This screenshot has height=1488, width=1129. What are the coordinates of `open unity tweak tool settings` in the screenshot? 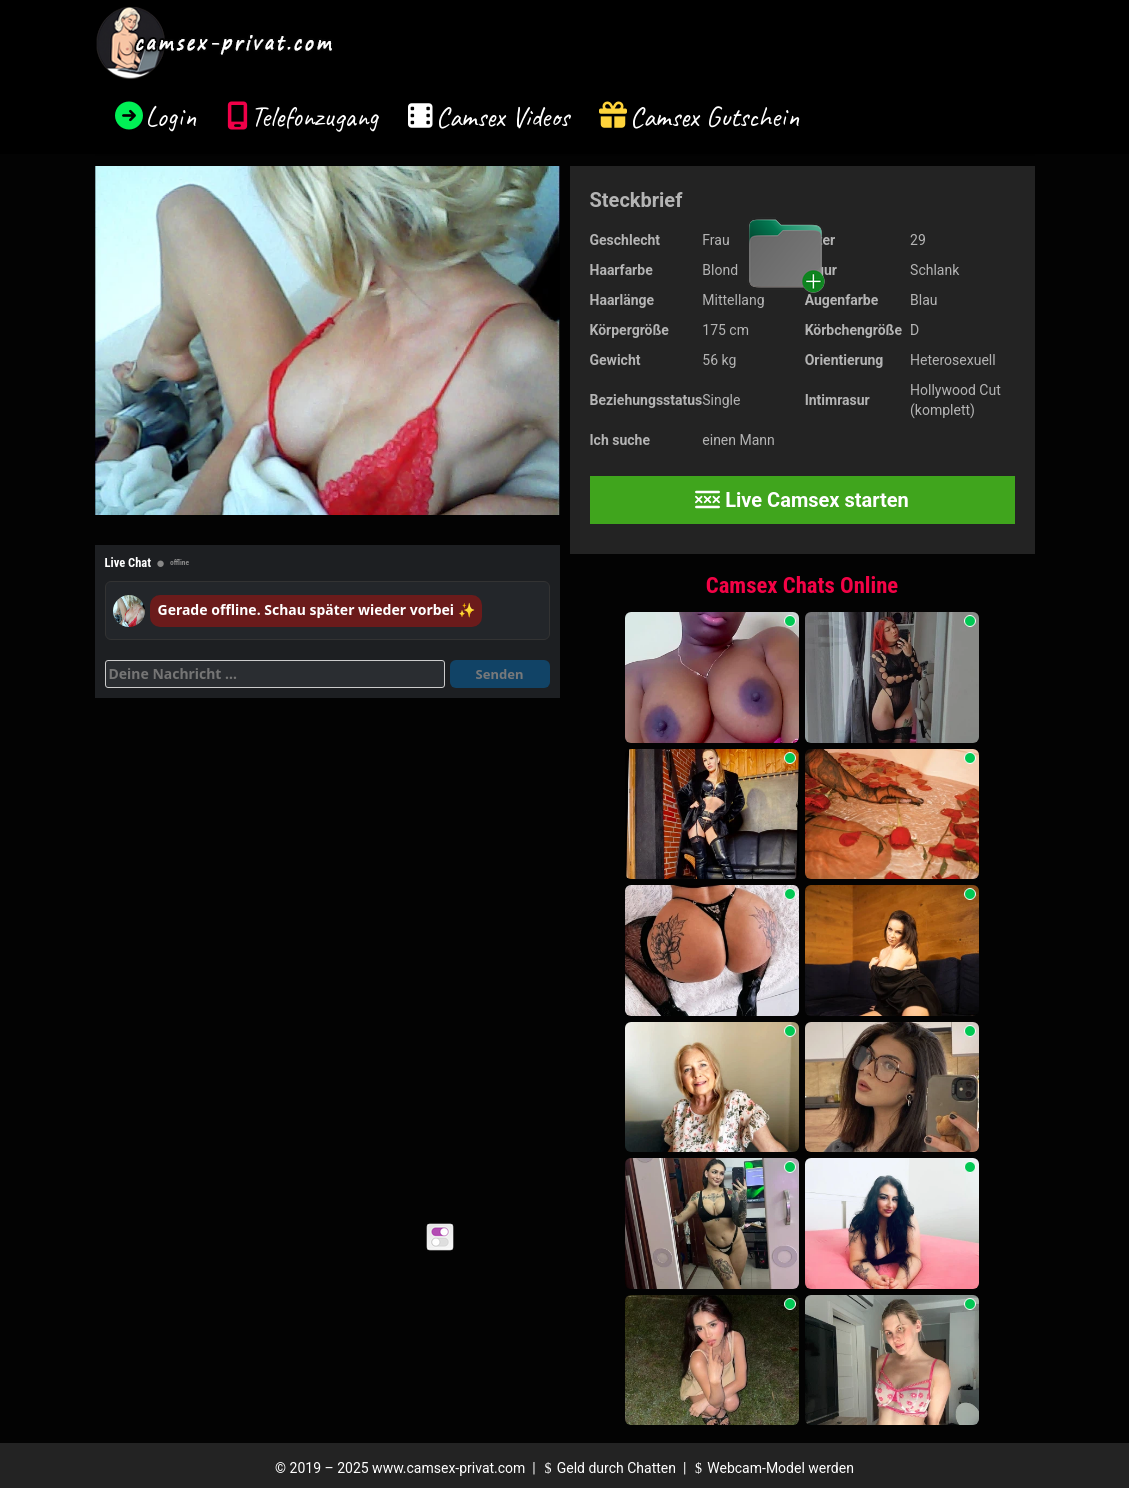 It's located at (440, 1237).